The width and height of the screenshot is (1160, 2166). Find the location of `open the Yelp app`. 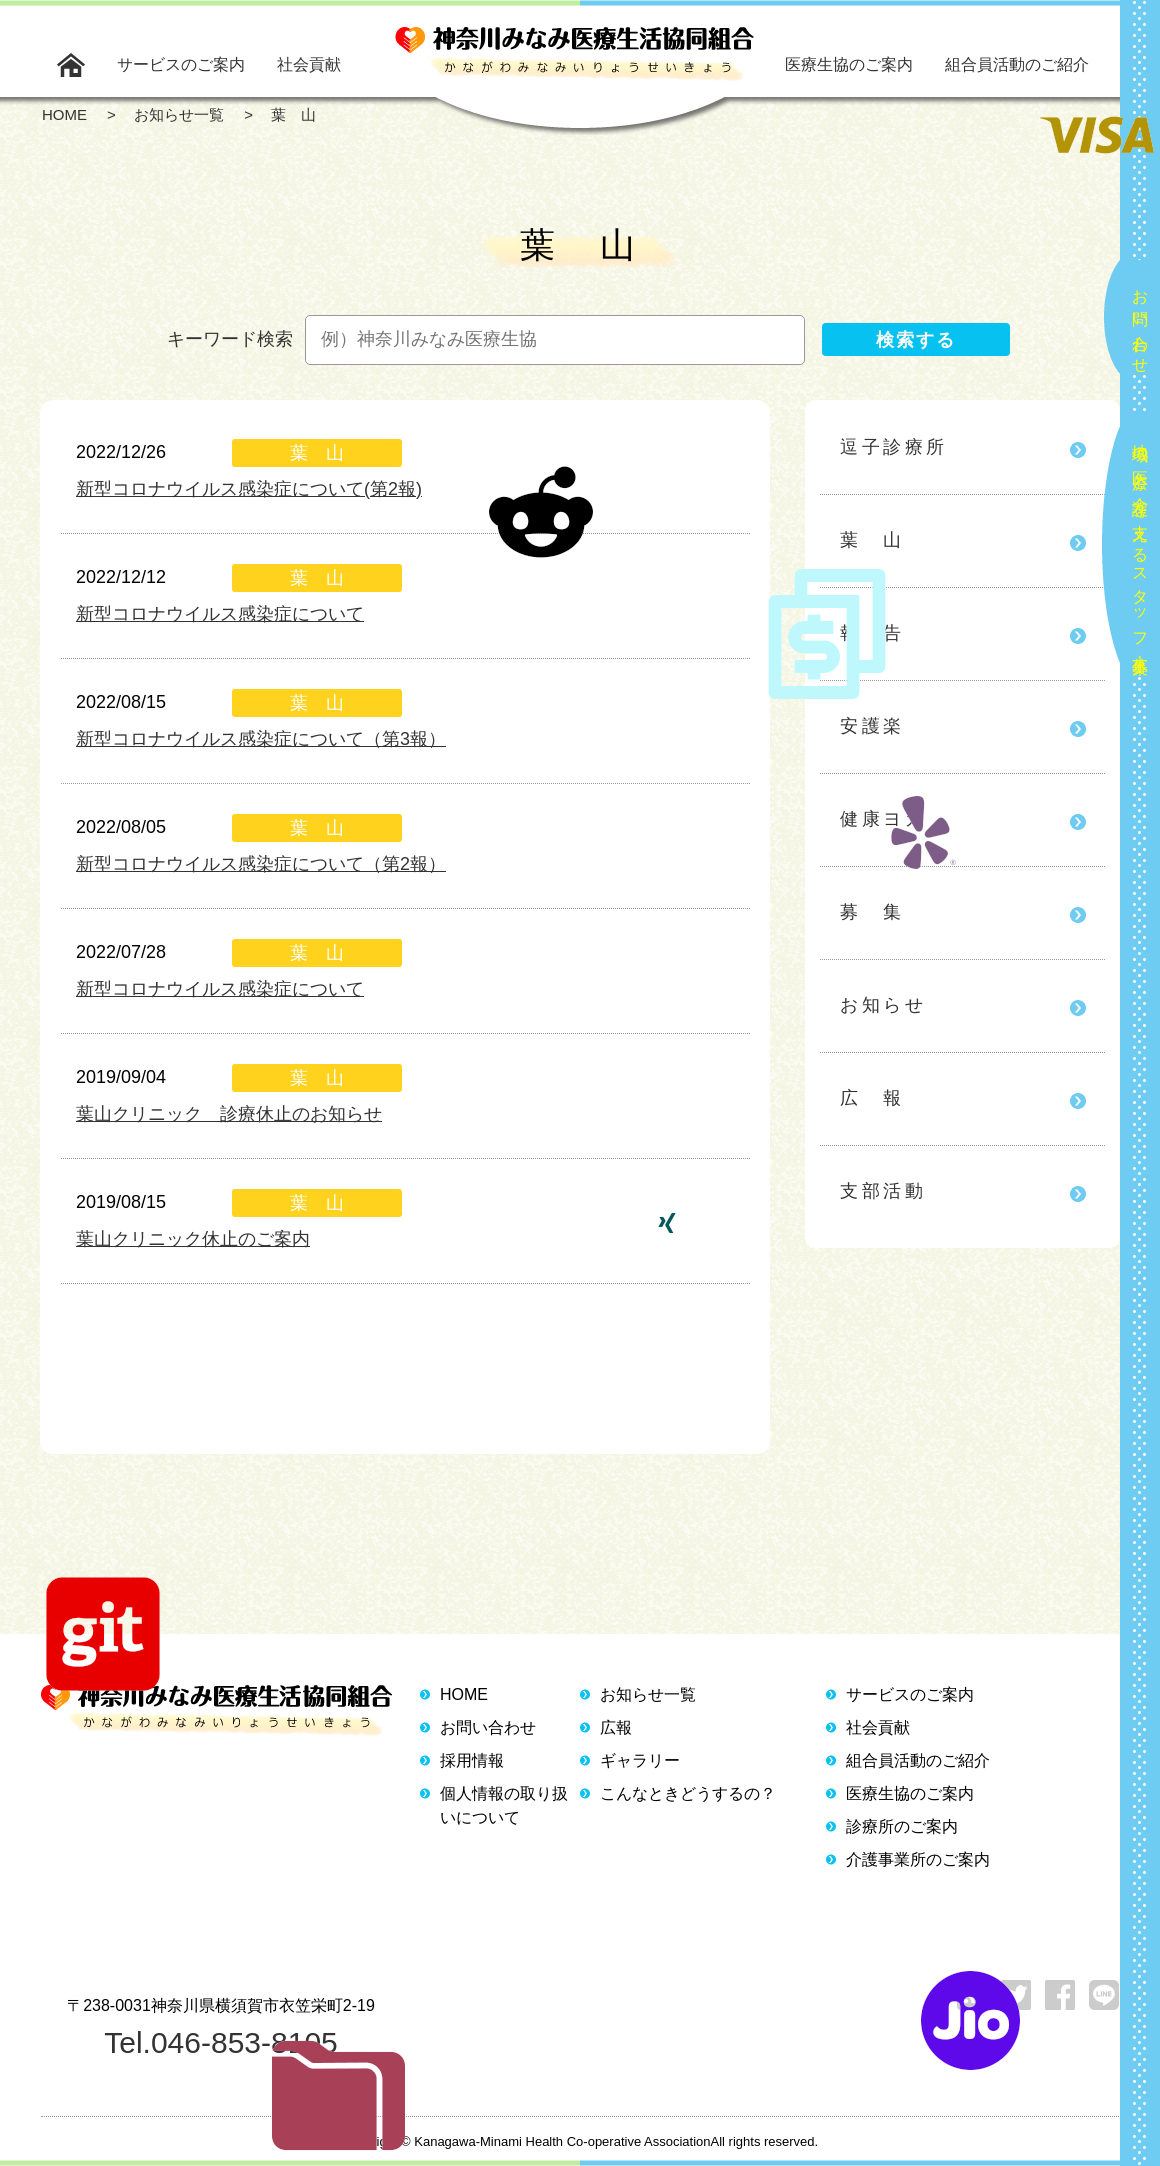

open the Yelp app is located at coordinates (923, 832).